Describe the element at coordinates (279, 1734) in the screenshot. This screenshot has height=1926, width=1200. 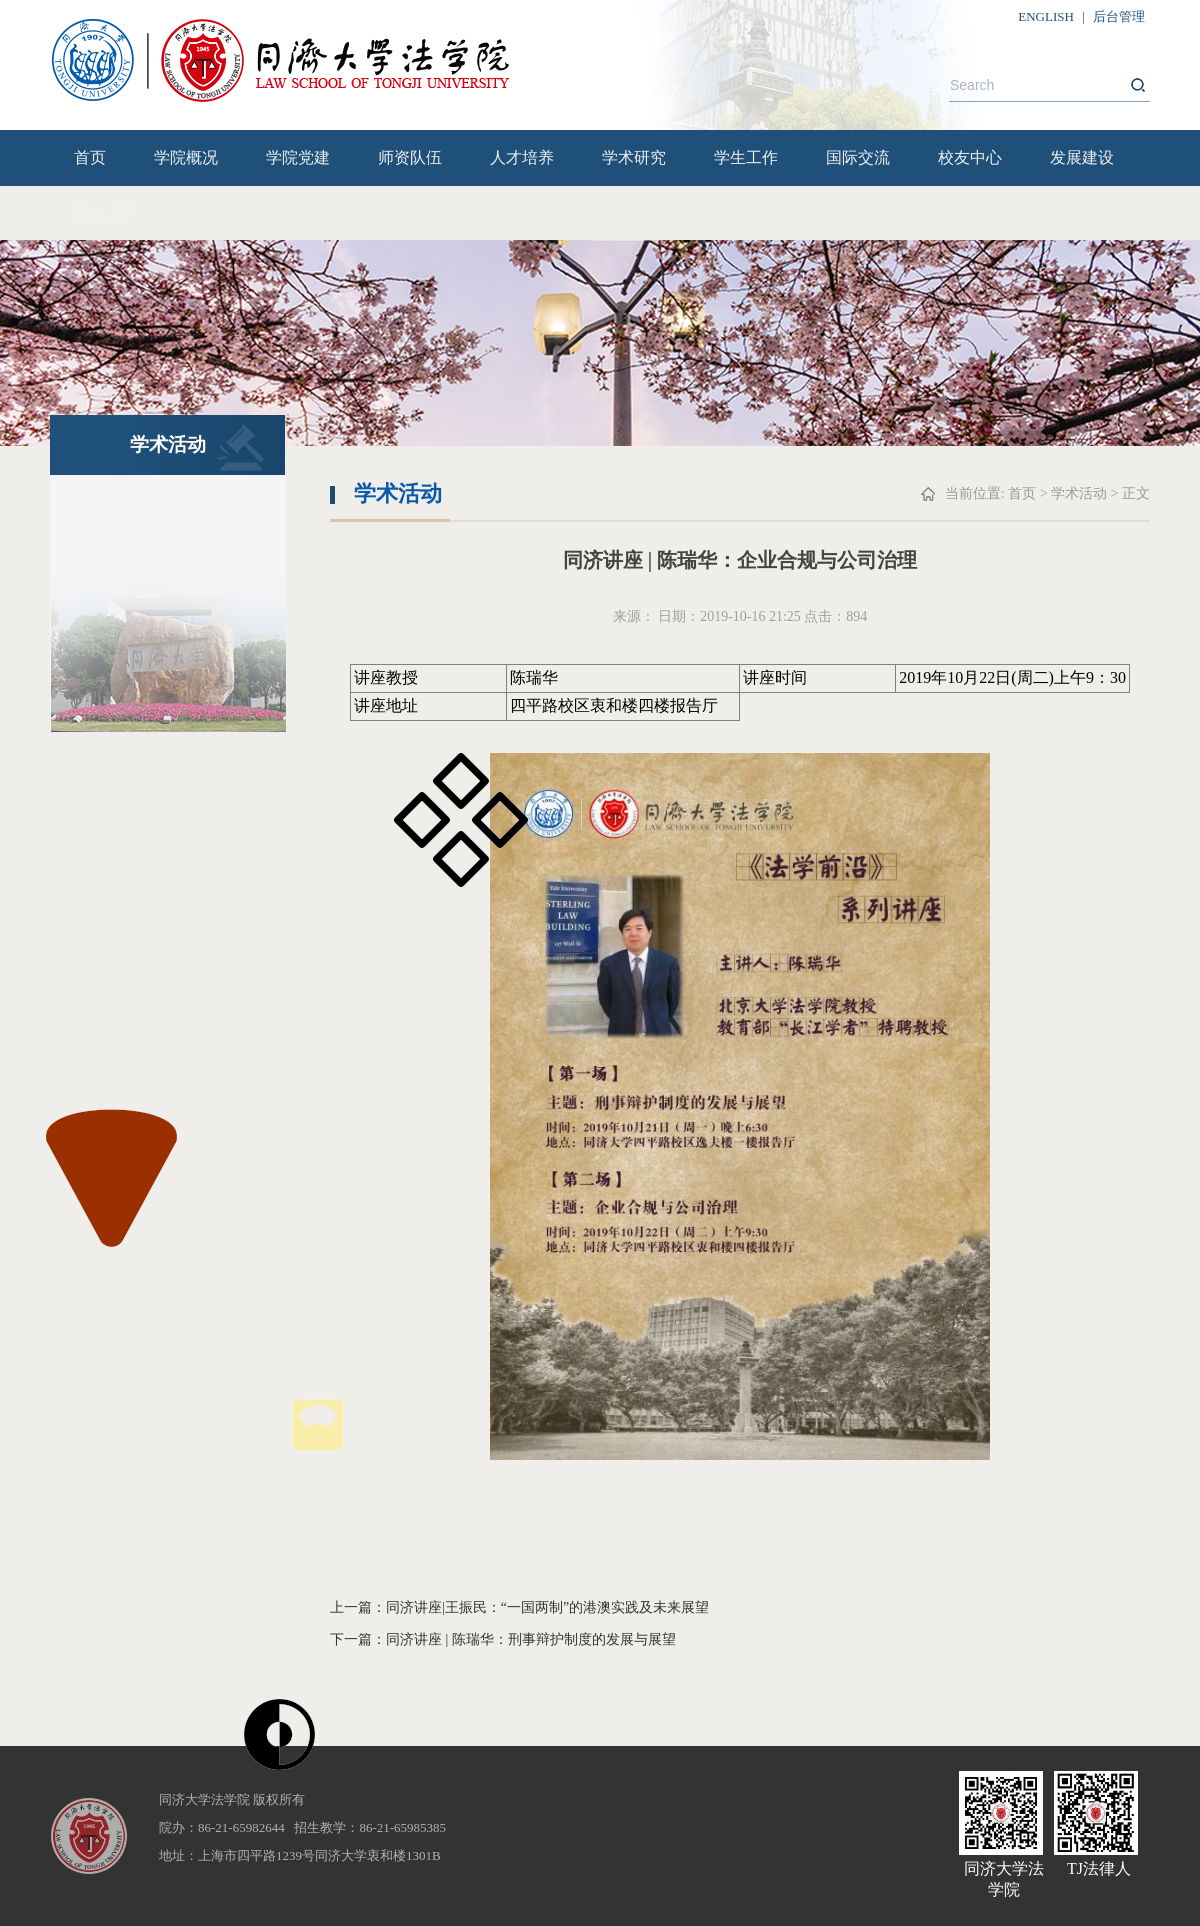
I see `toggle invert colors mode` at that location.